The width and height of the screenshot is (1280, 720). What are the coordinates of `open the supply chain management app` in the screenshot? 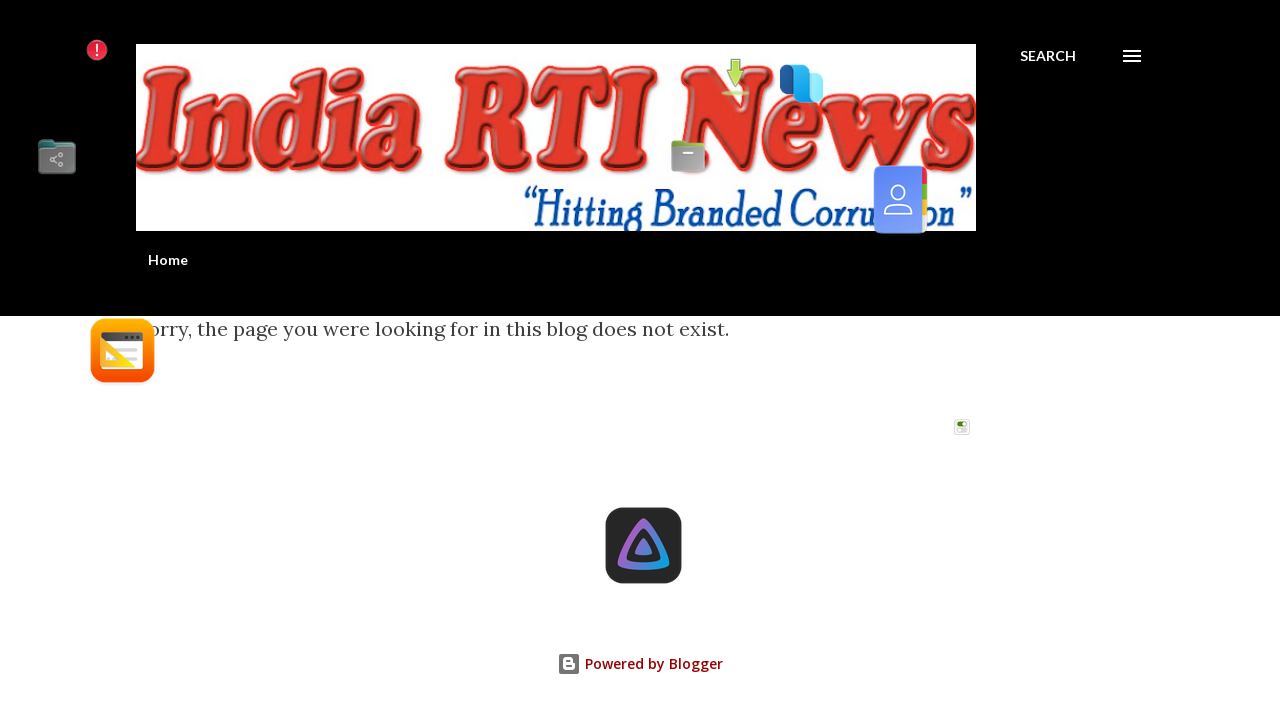 It's located at (801, 83).